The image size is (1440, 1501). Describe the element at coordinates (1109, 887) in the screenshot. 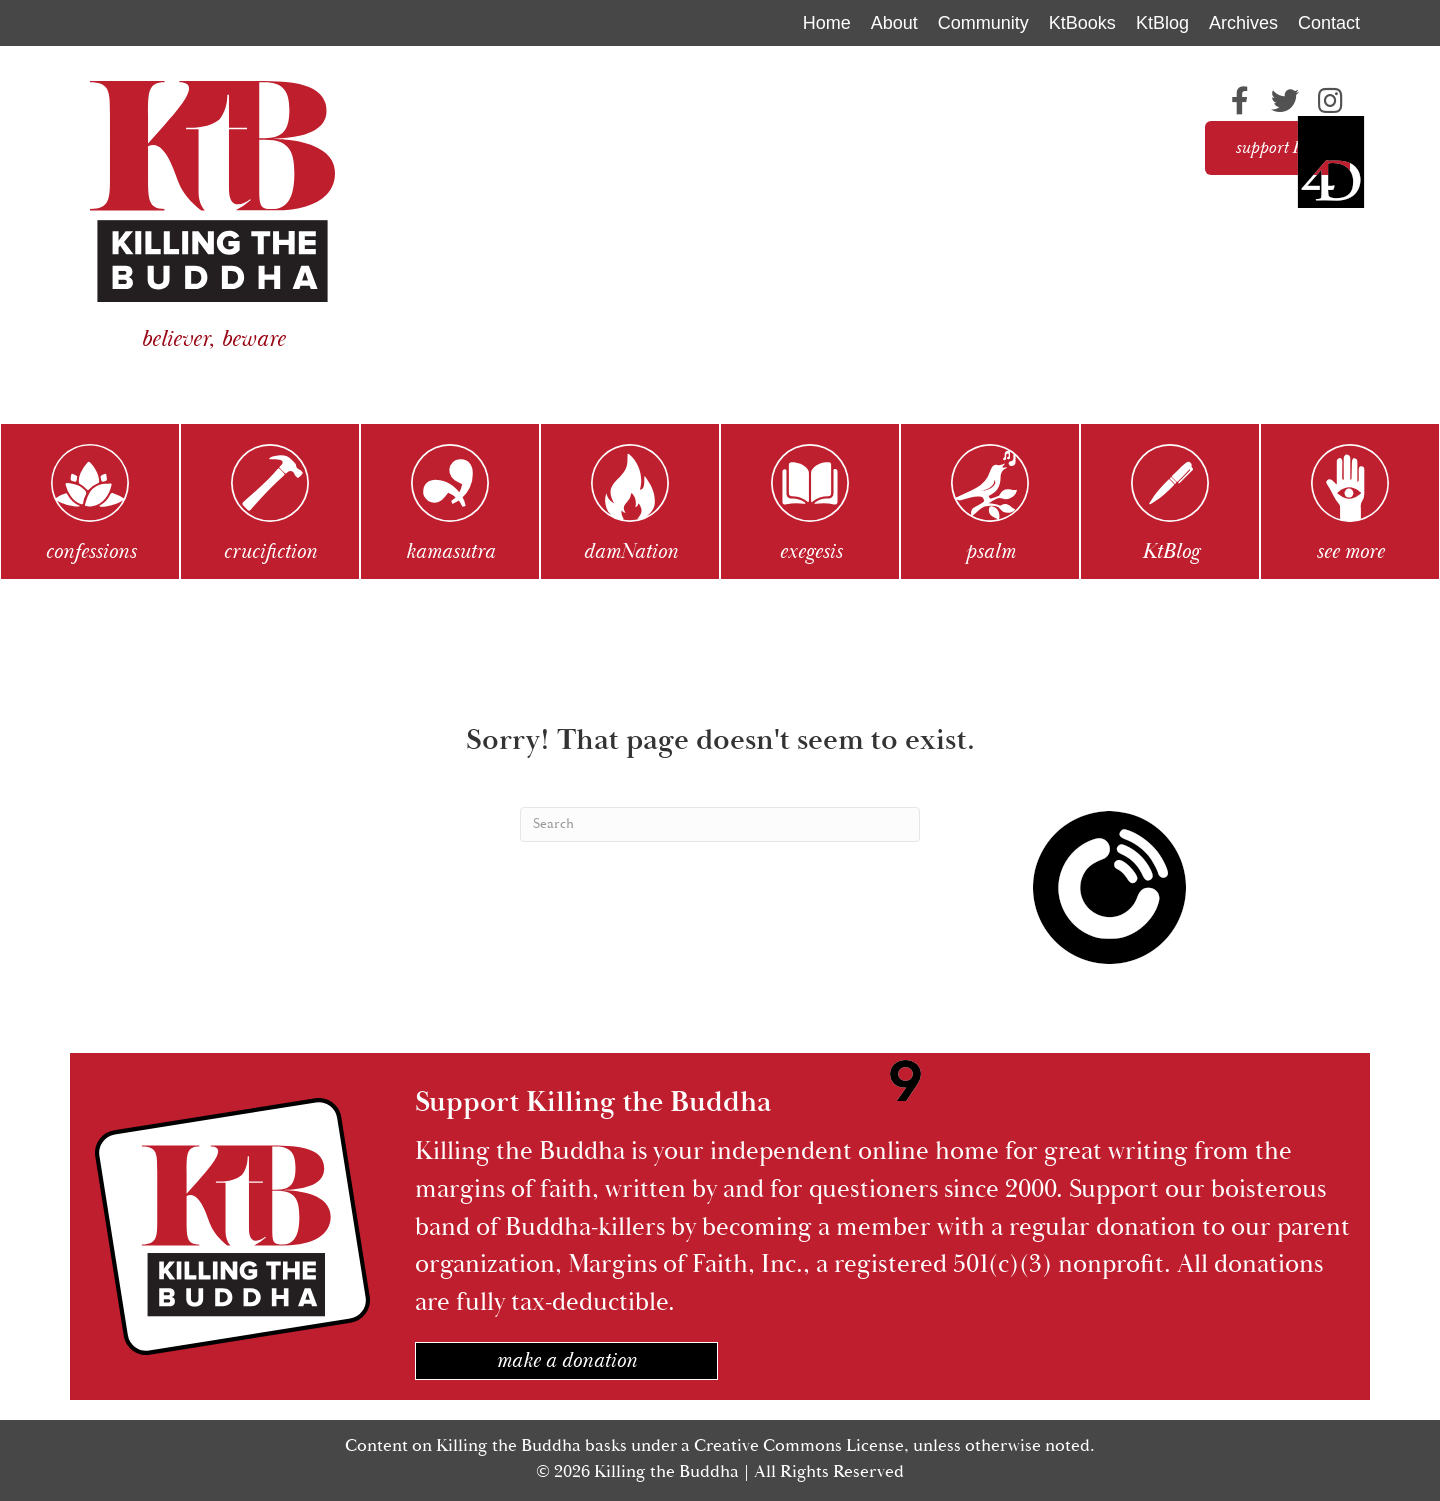

I see `open the Player FM podcast app` at that location.